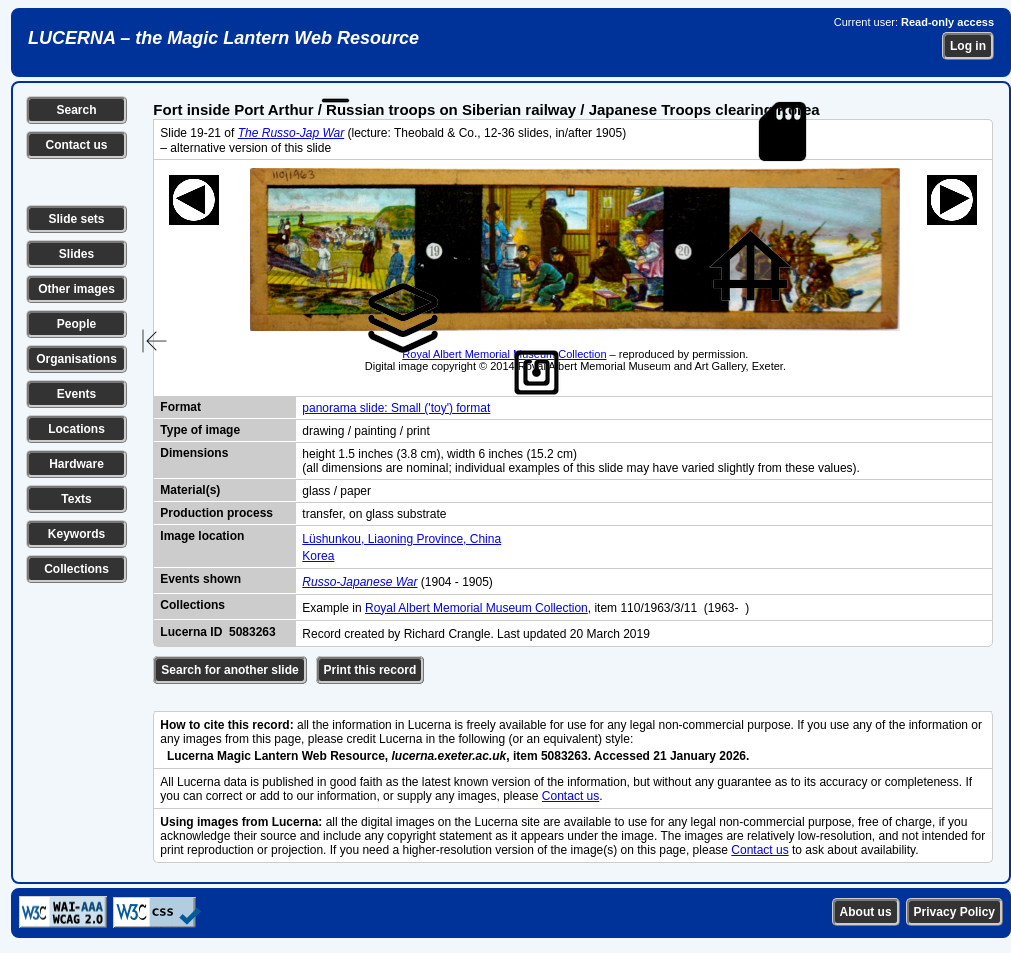 This screenshot has height=953, width=1011. Describe the element at coordinates (335, 100) in the screenshot. I see `remove an item from a list` at that location.